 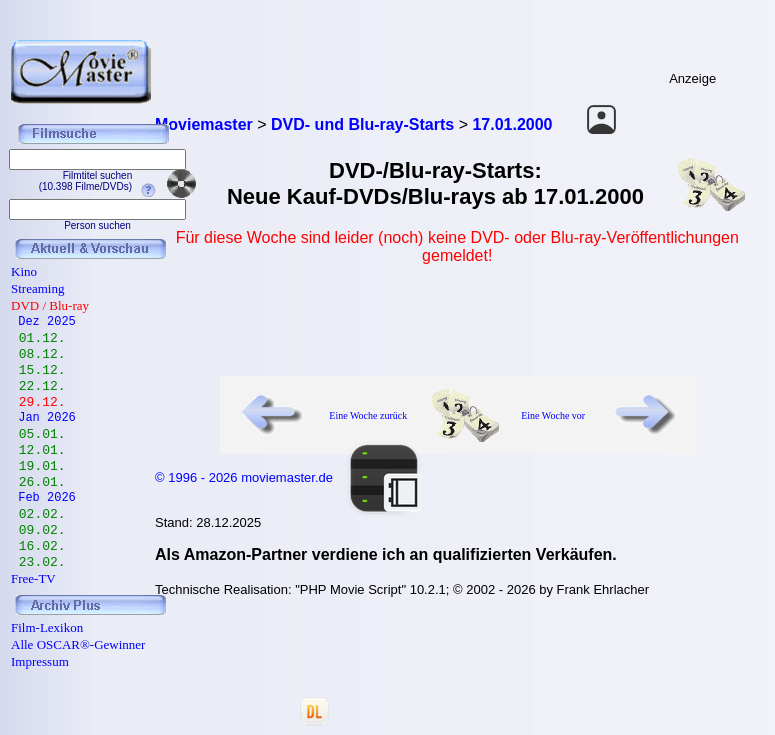 I want to click on configure login screen settings, so click(x=601, y=119).